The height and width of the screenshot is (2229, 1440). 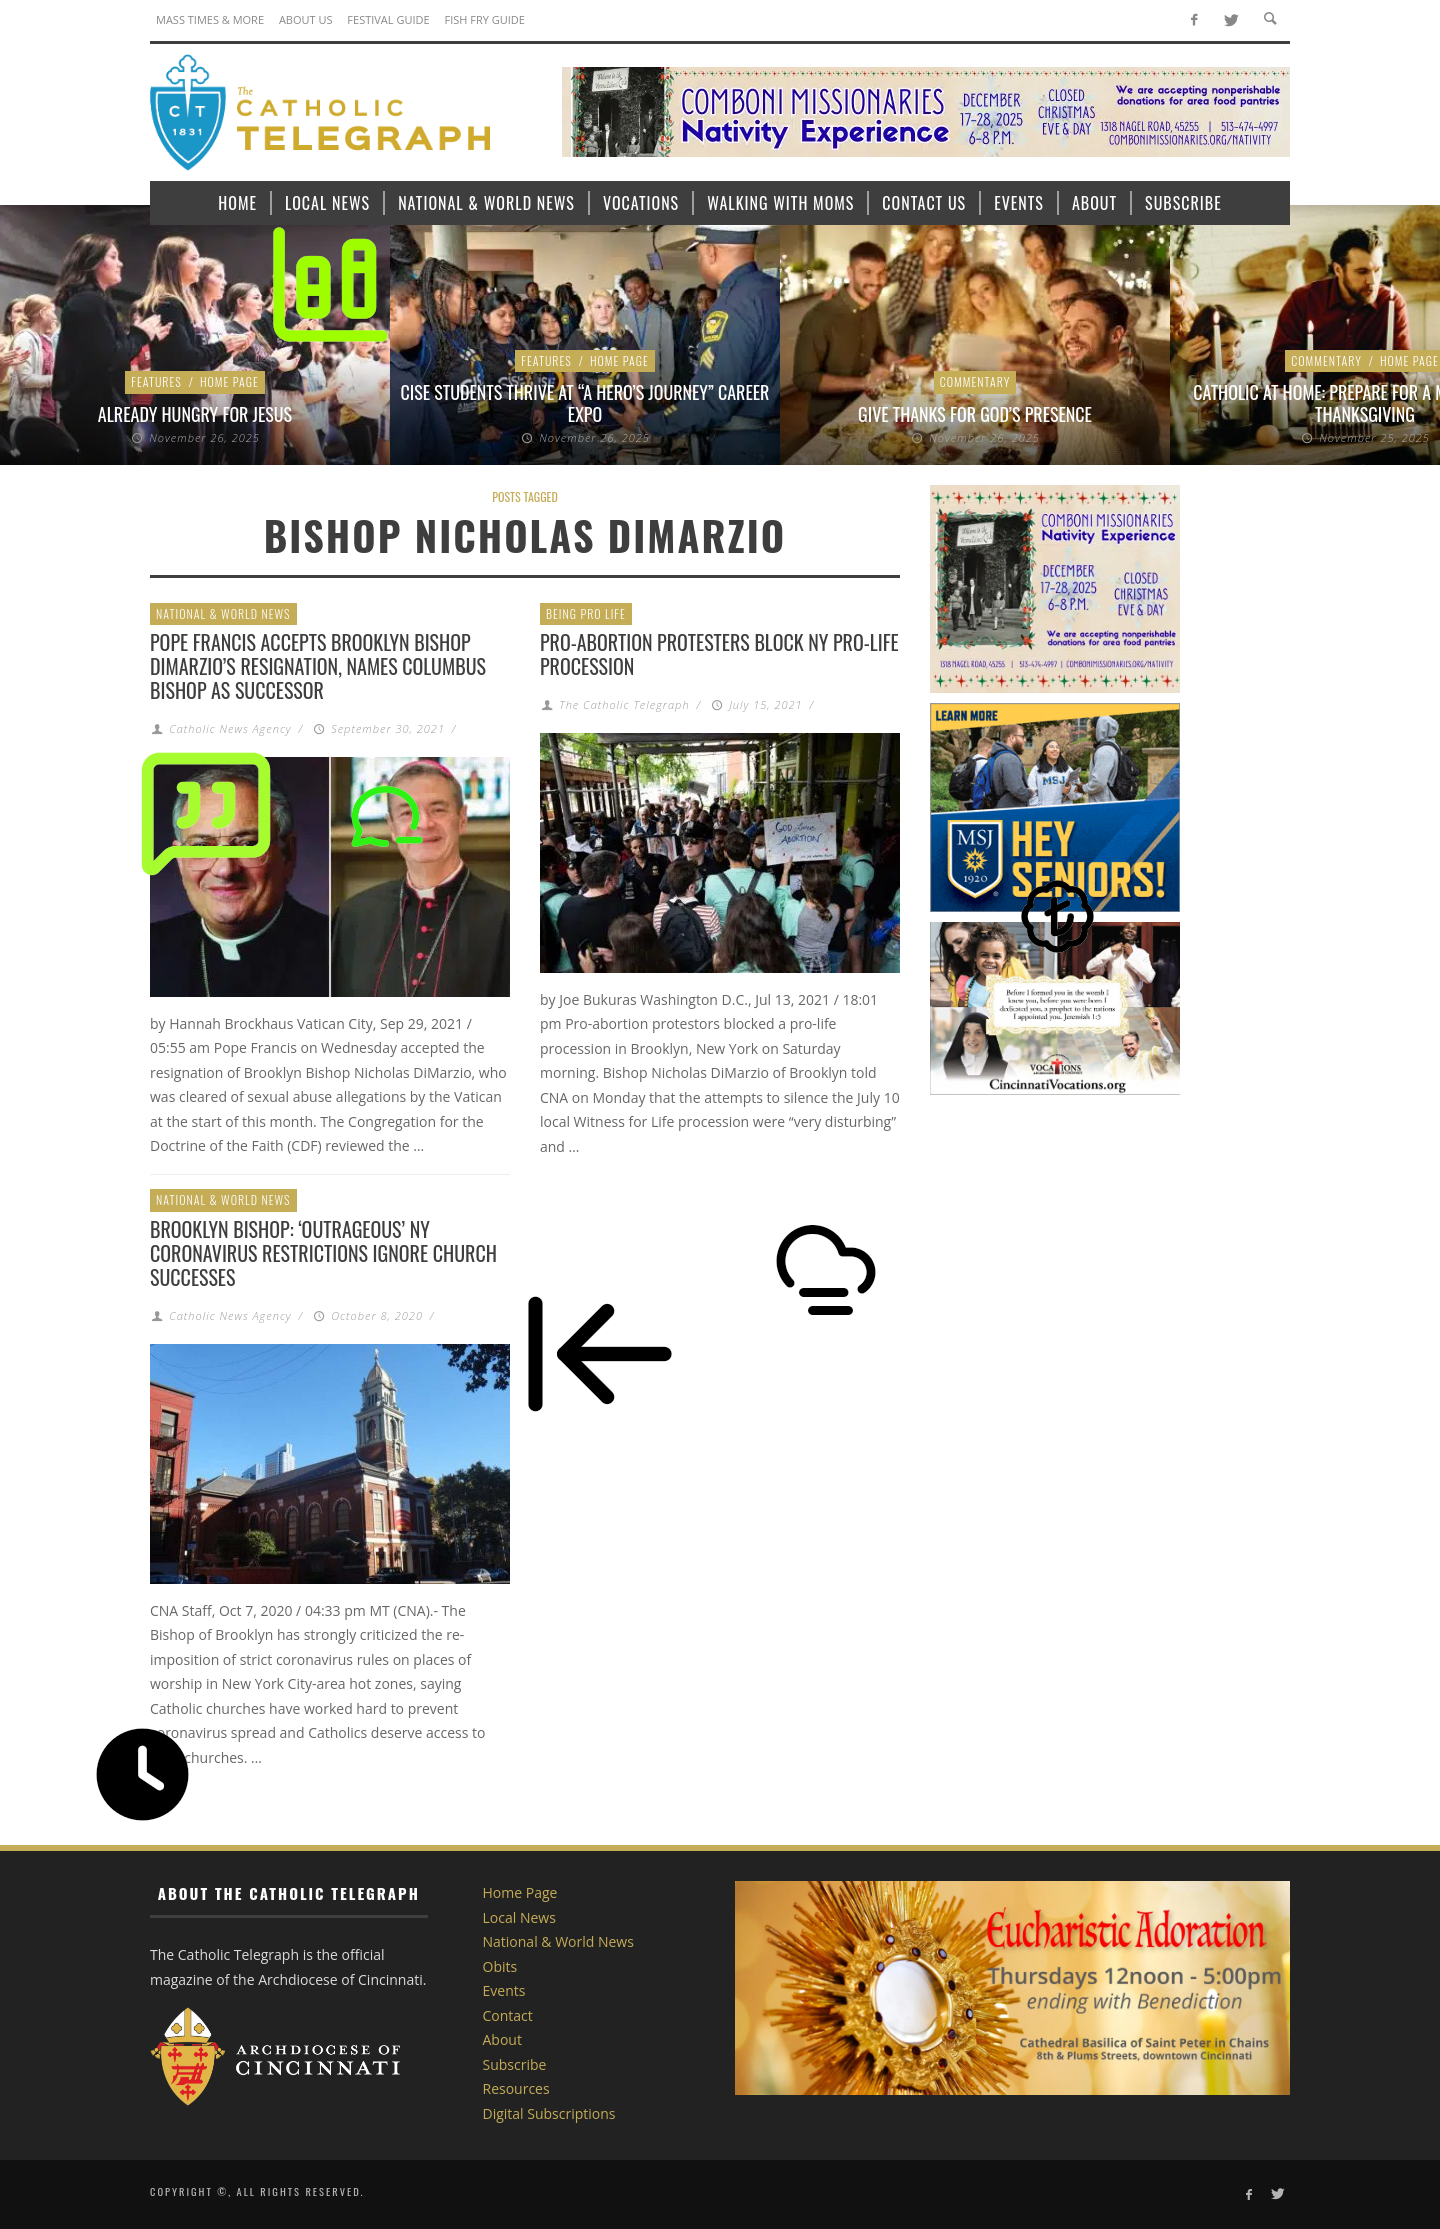 I want to click on remove a message or conversation, so click(x=385, y=816).